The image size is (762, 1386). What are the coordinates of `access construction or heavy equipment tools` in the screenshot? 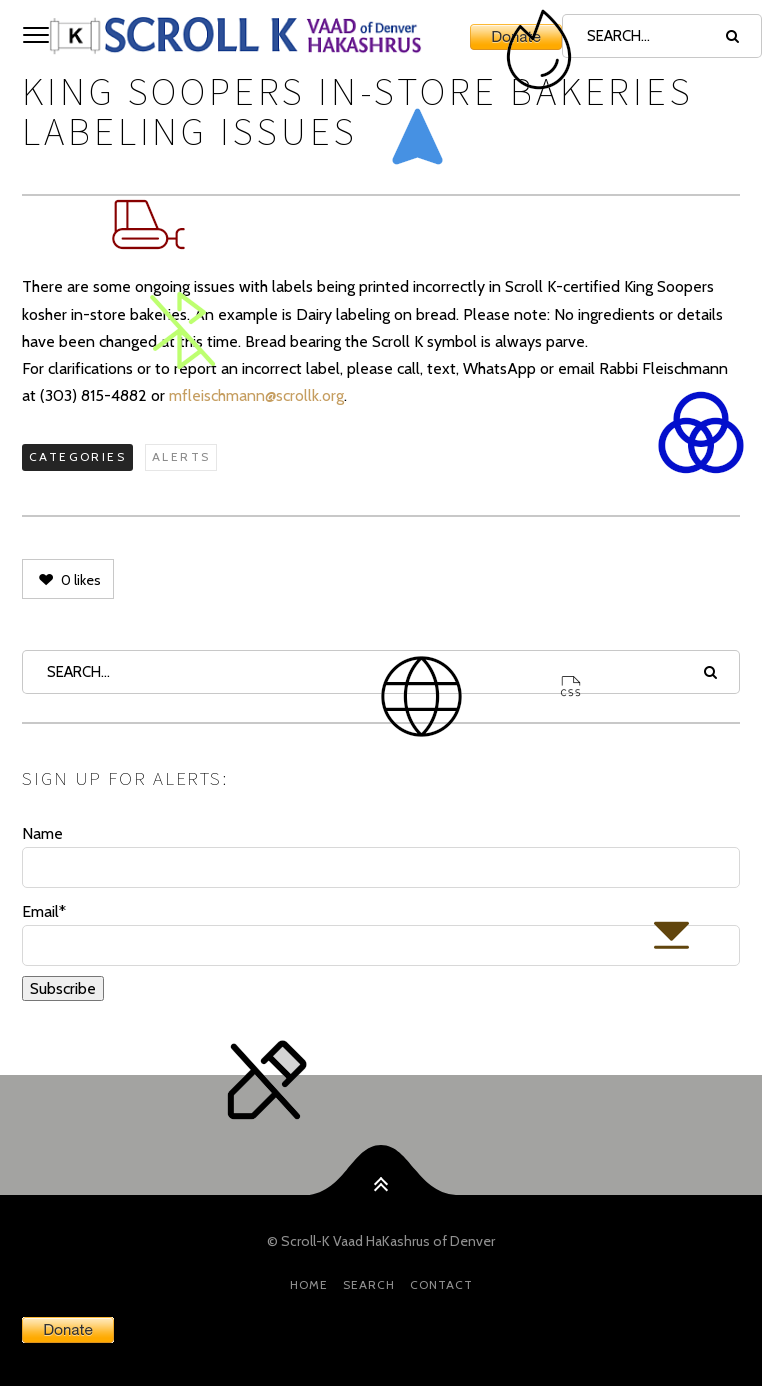 It's located at (148, 224).